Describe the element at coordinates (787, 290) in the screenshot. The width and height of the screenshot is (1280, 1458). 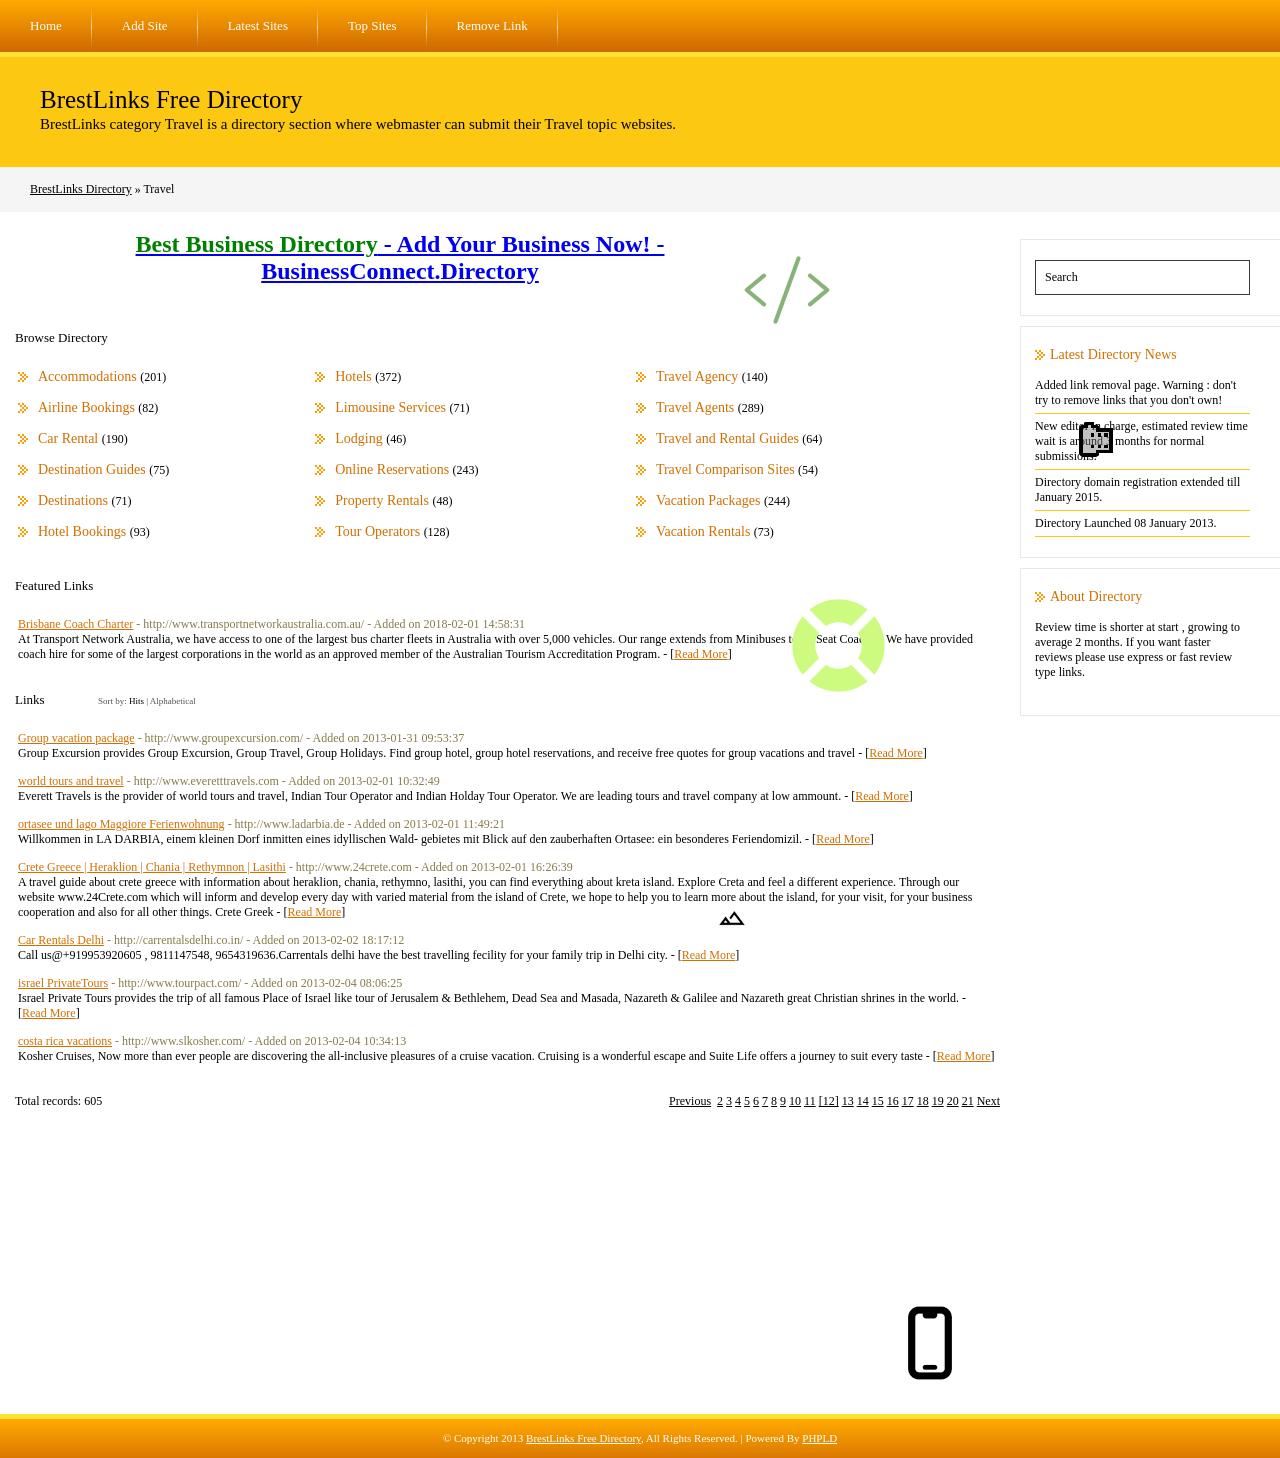
I see `view or edit source code` at that location.